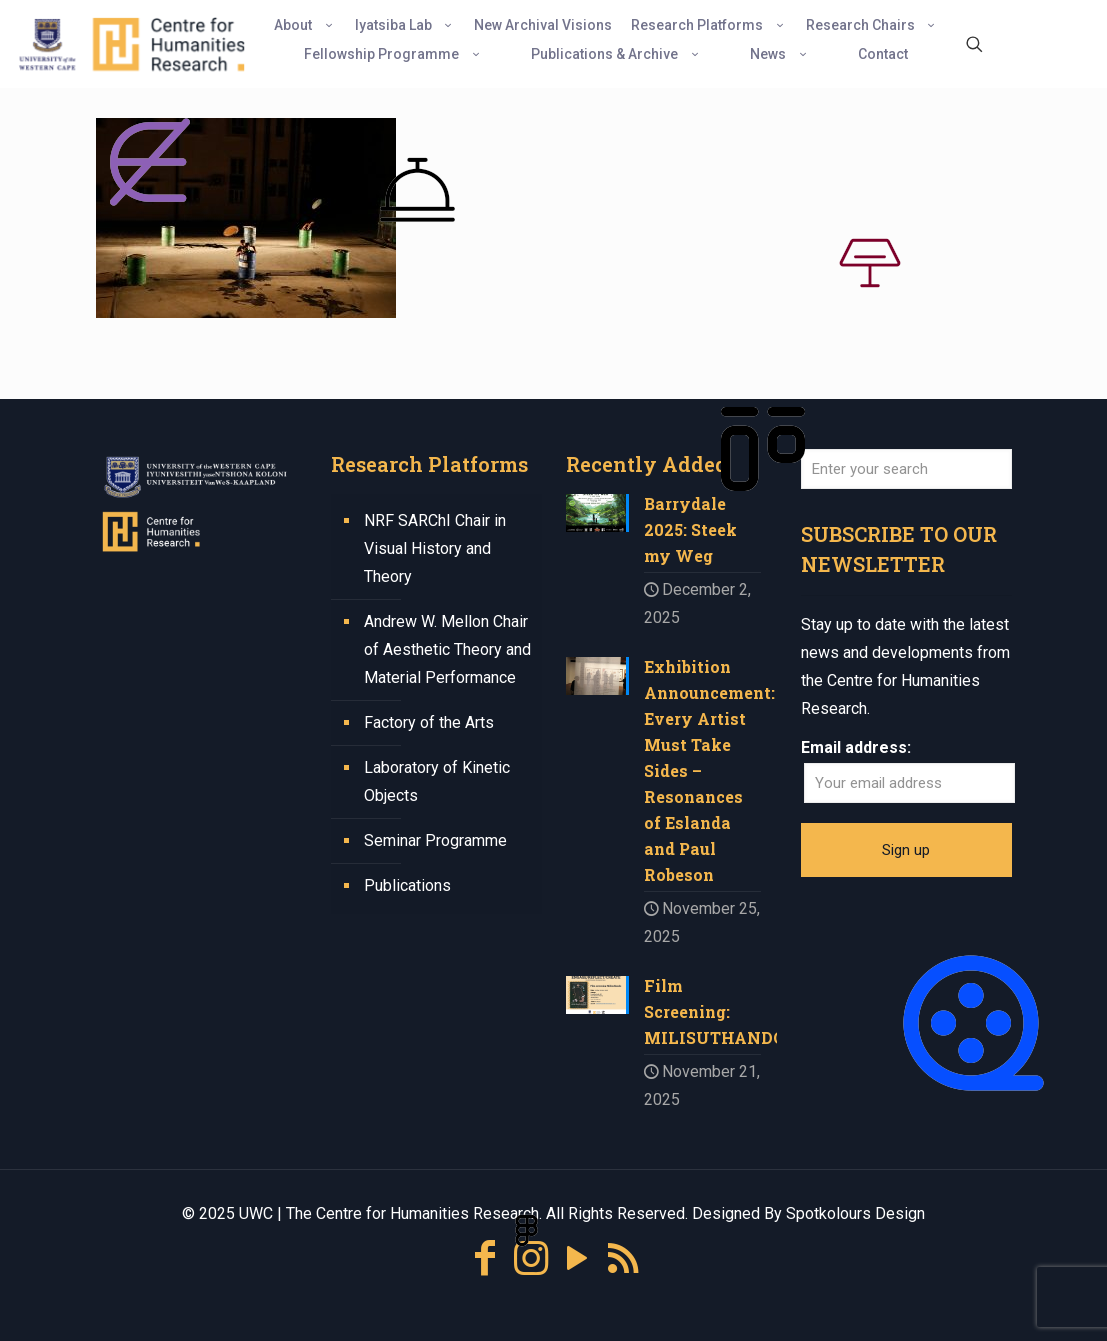 The height and width of the screenshot is (1341, 1107). I want to click on access video or movie library, so click(971, 1023).